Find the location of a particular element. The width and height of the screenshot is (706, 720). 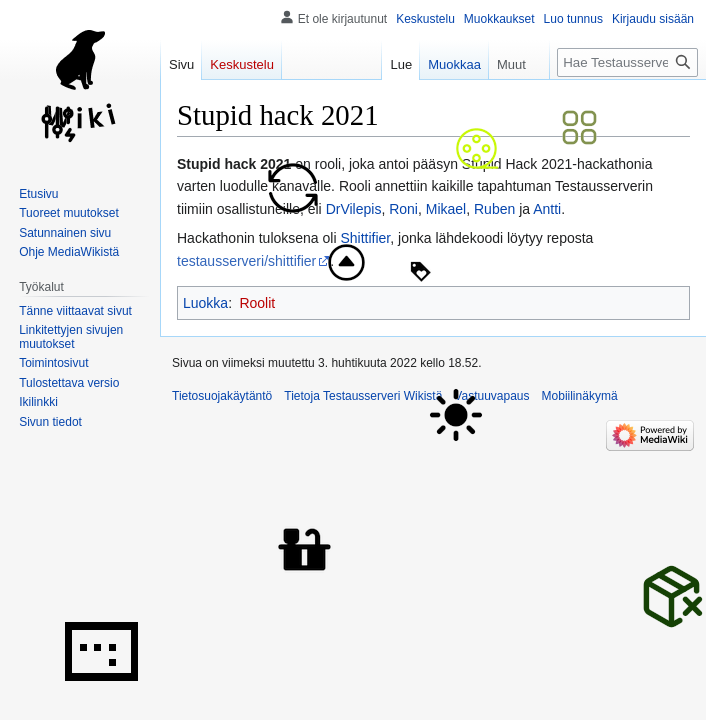

adjust image aspect ratio settings is located at coordinates (101, 651).